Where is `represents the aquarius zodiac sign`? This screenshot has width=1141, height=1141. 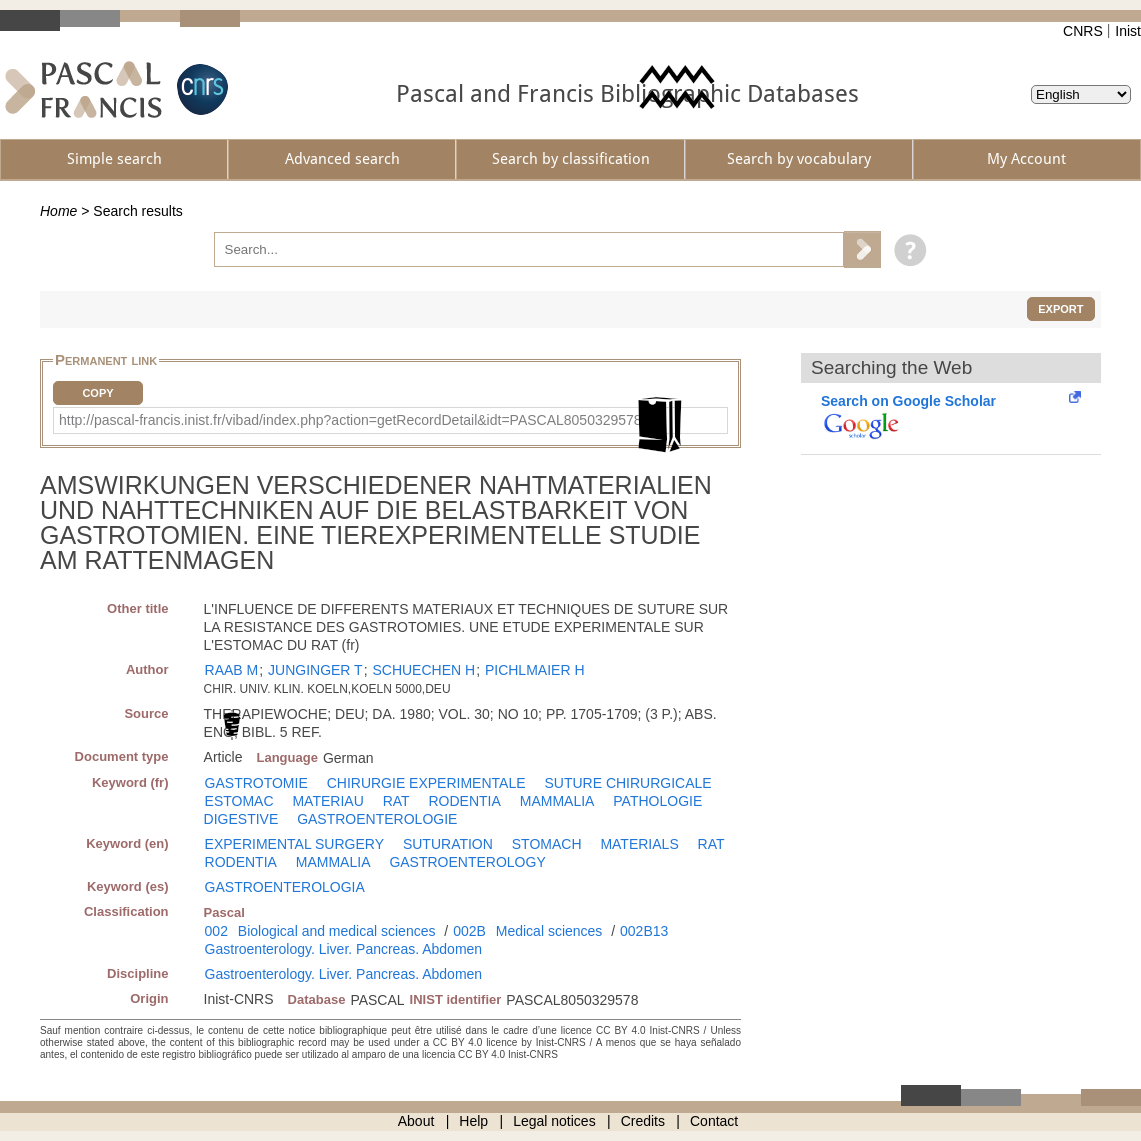
represents the aquarius zodiac sign is located at coordinates (677, 87).